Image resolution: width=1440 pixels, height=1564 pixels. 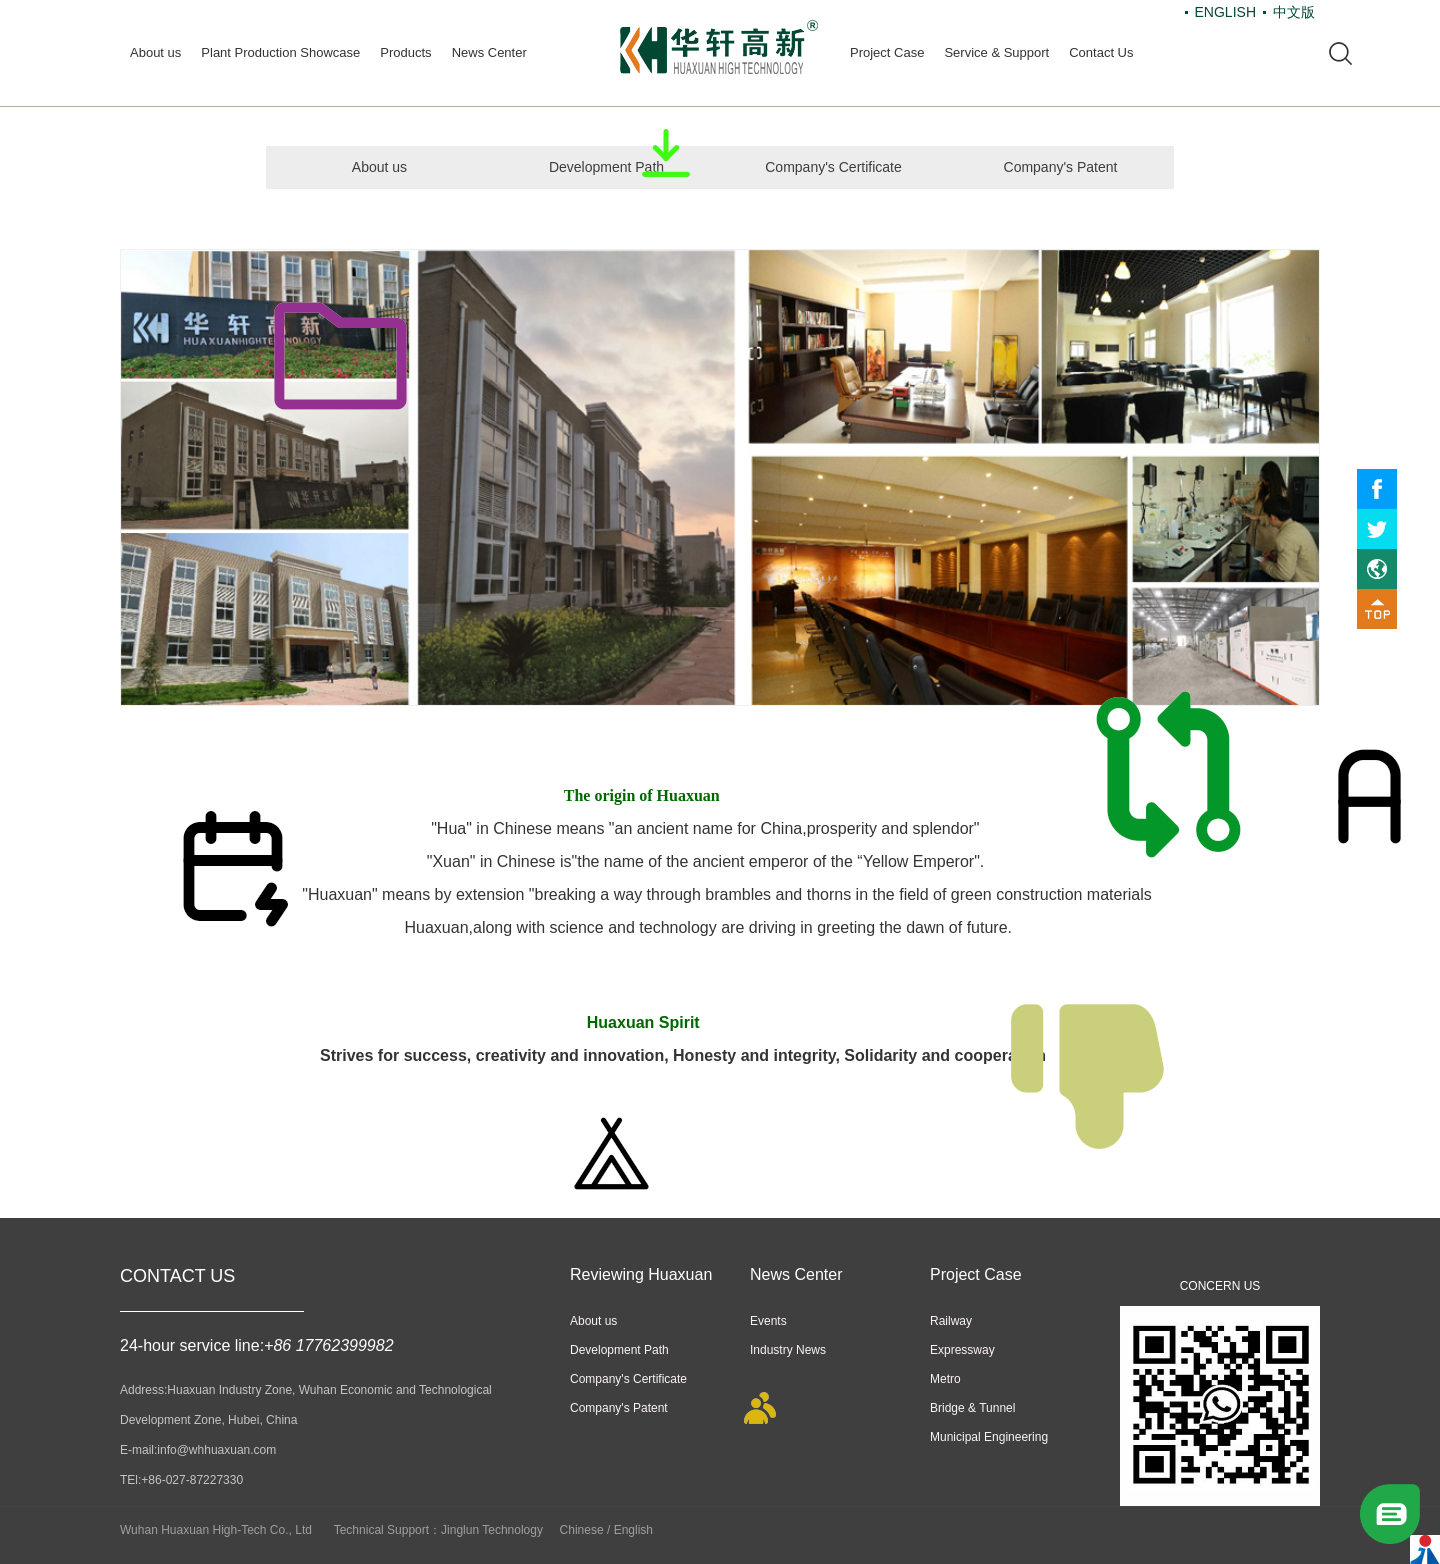 What do you see at coordinates (1168, 774) in the screenshot?
I see `compare branches or commits in version control` at bounding box center [1168, 774].